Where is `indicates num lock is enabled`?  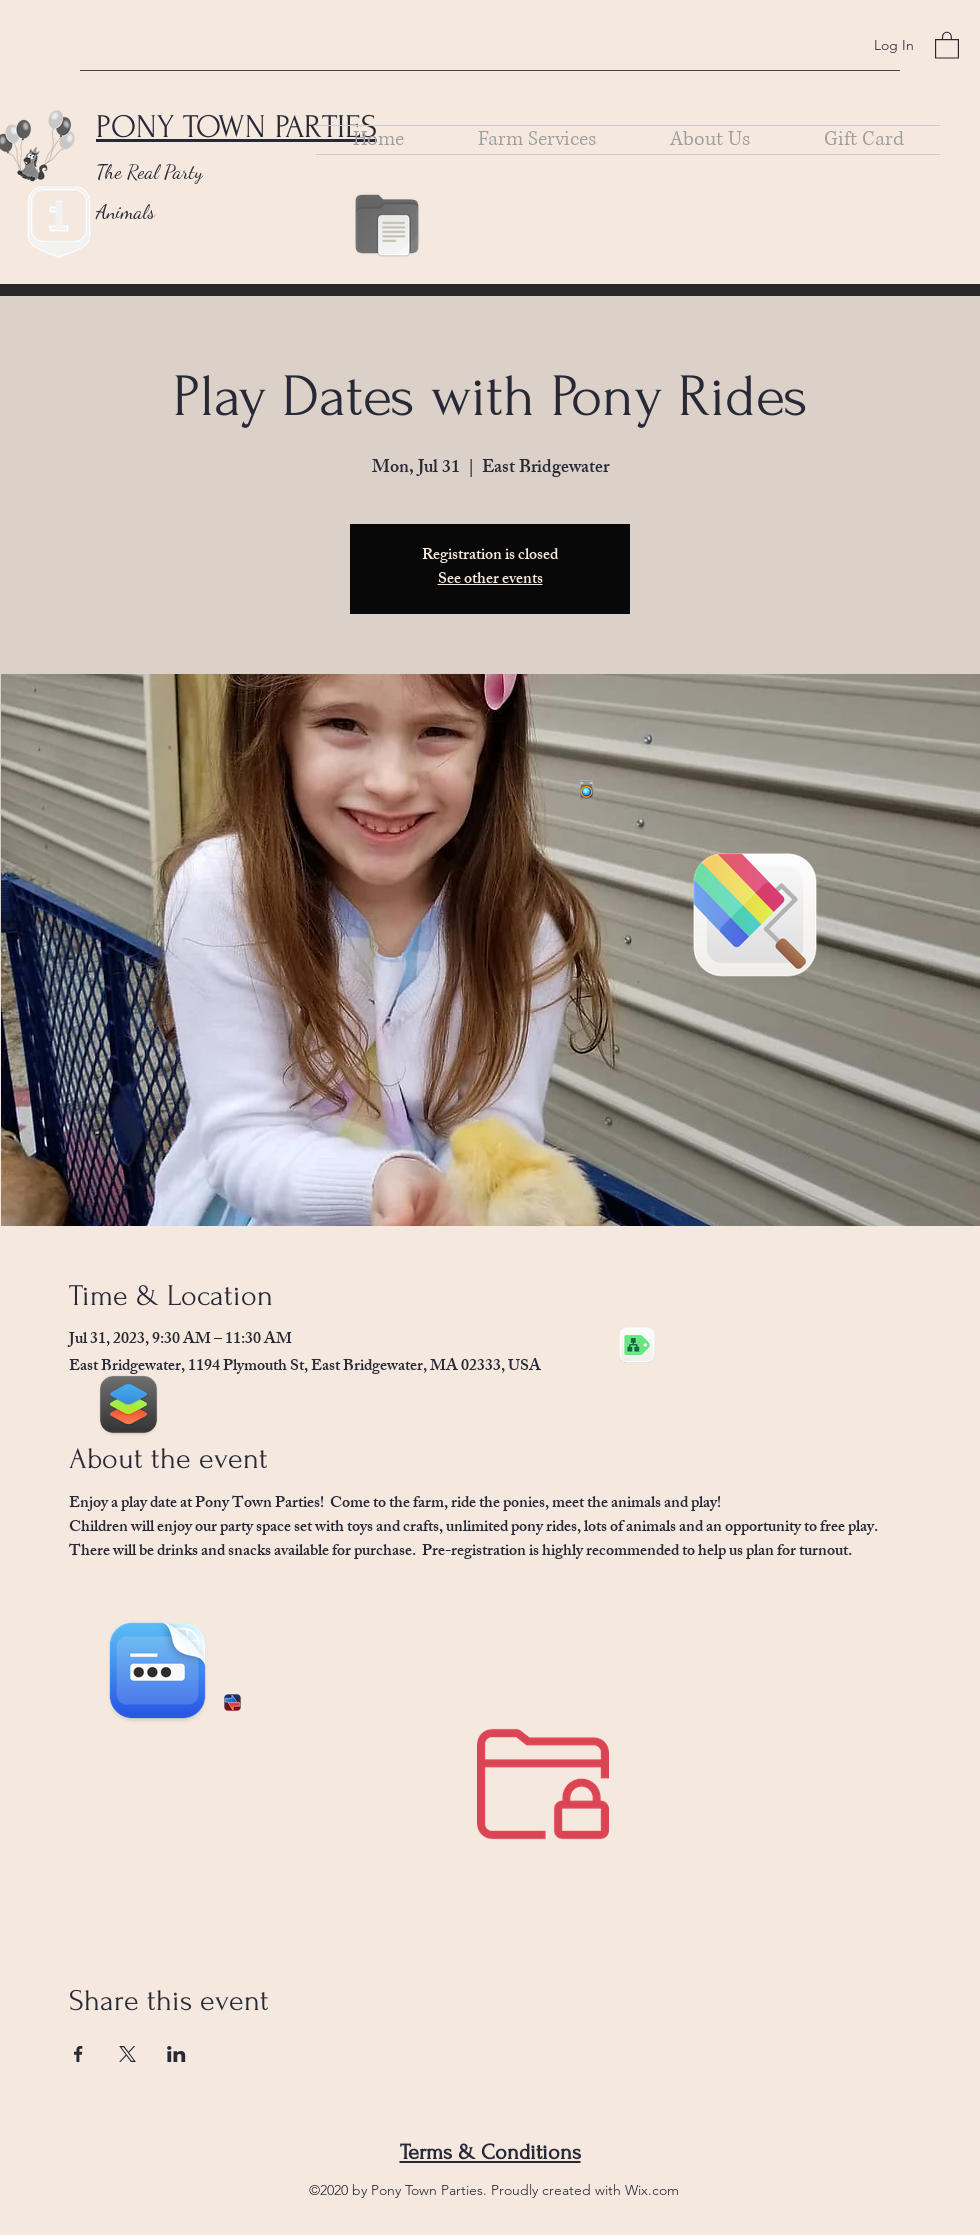
indicates num lock is enabled is located at coordinates (59, 222).